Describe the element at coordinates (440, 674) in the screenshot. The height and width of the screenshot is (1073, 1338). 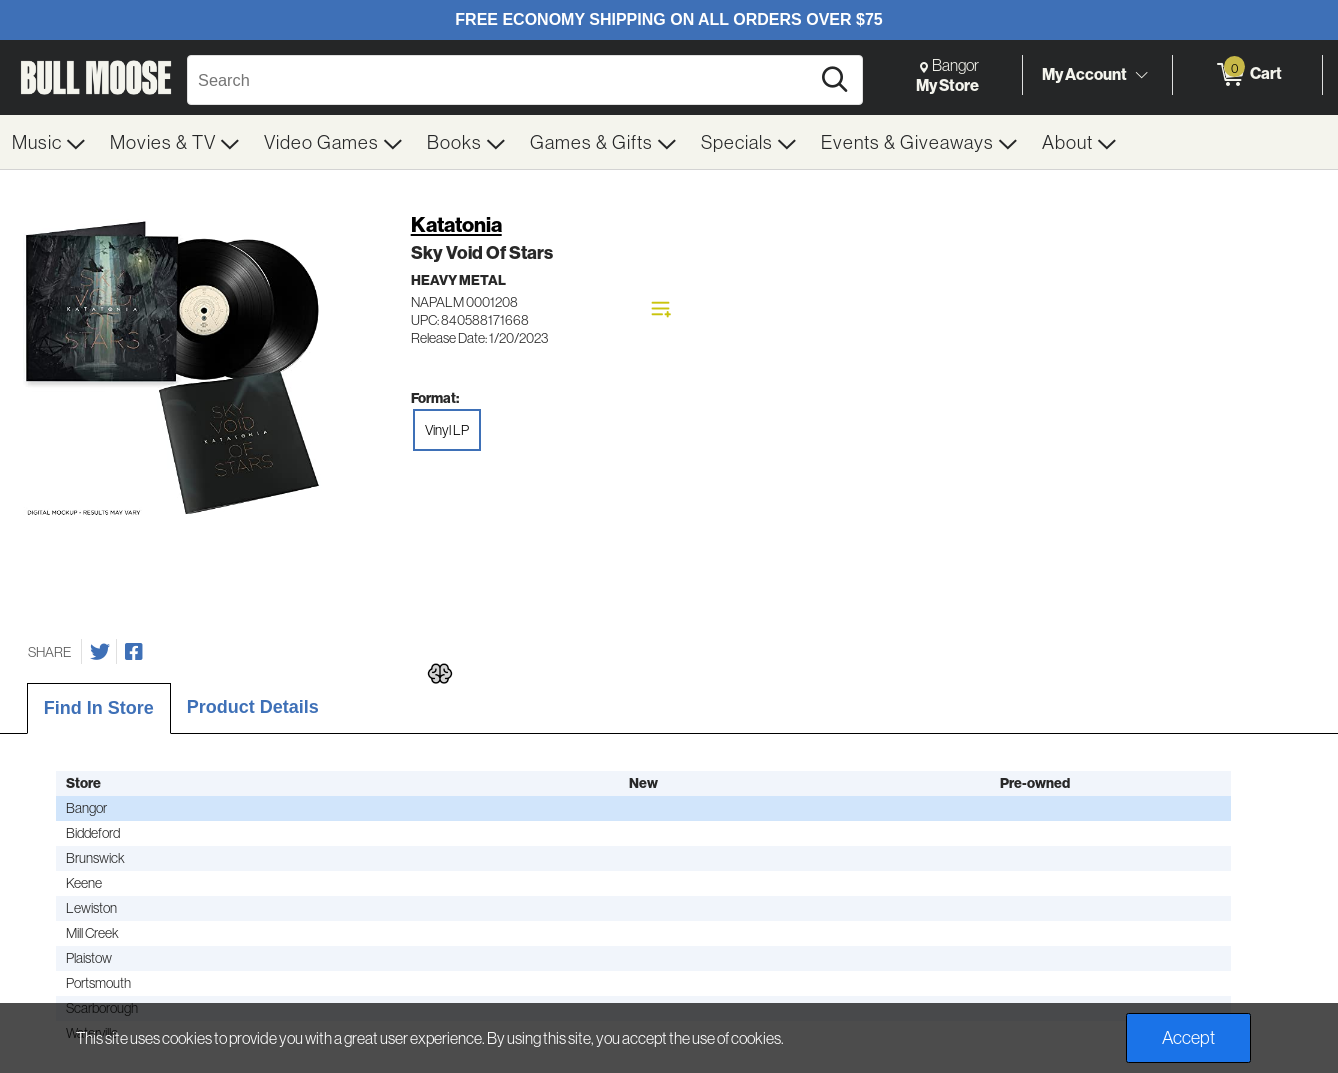
I see `access AI or smart features` at that location.